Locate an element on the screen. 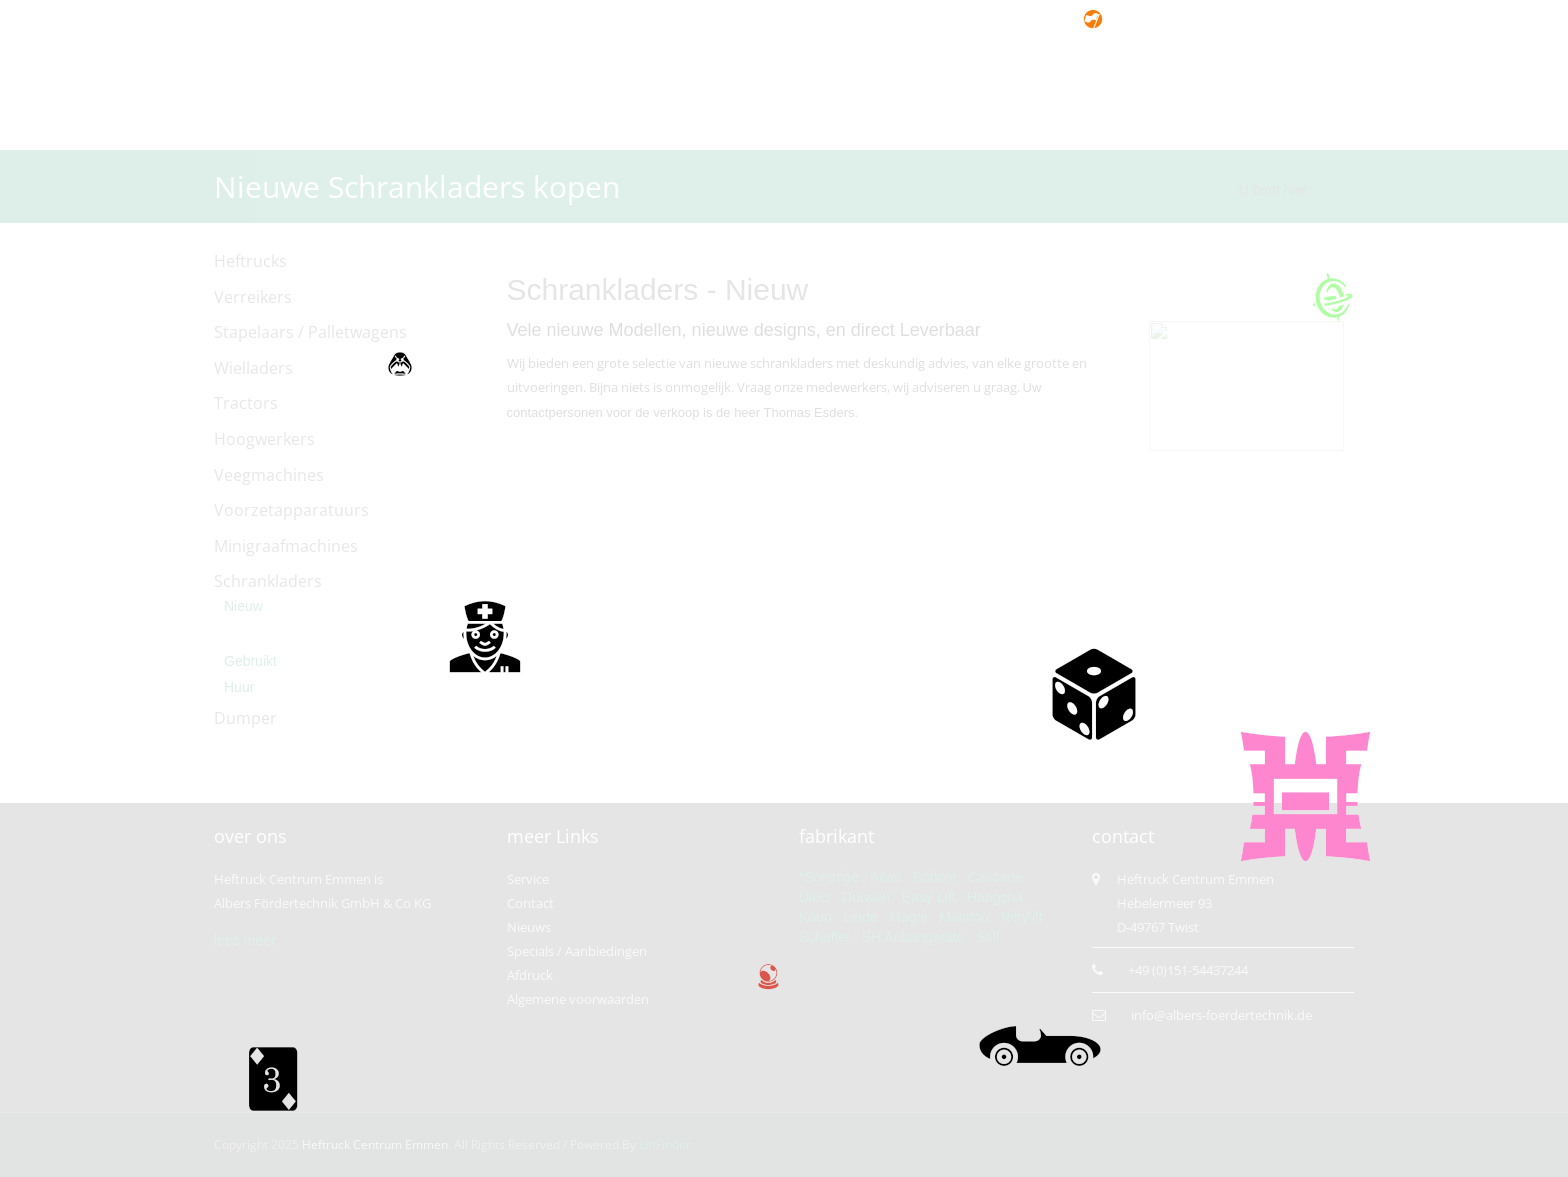 The height and width of the screenshot is (1177, 1568). flag or report content is located at coordinates (1093, 19).